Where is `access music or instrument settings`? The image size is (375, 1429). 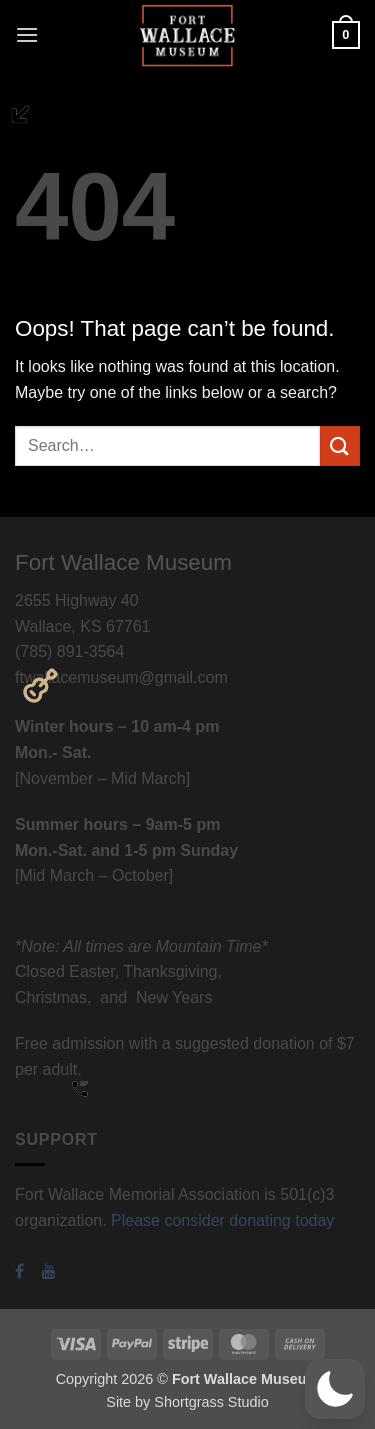
access music or instrument settings is located at coordinates (40, 685).